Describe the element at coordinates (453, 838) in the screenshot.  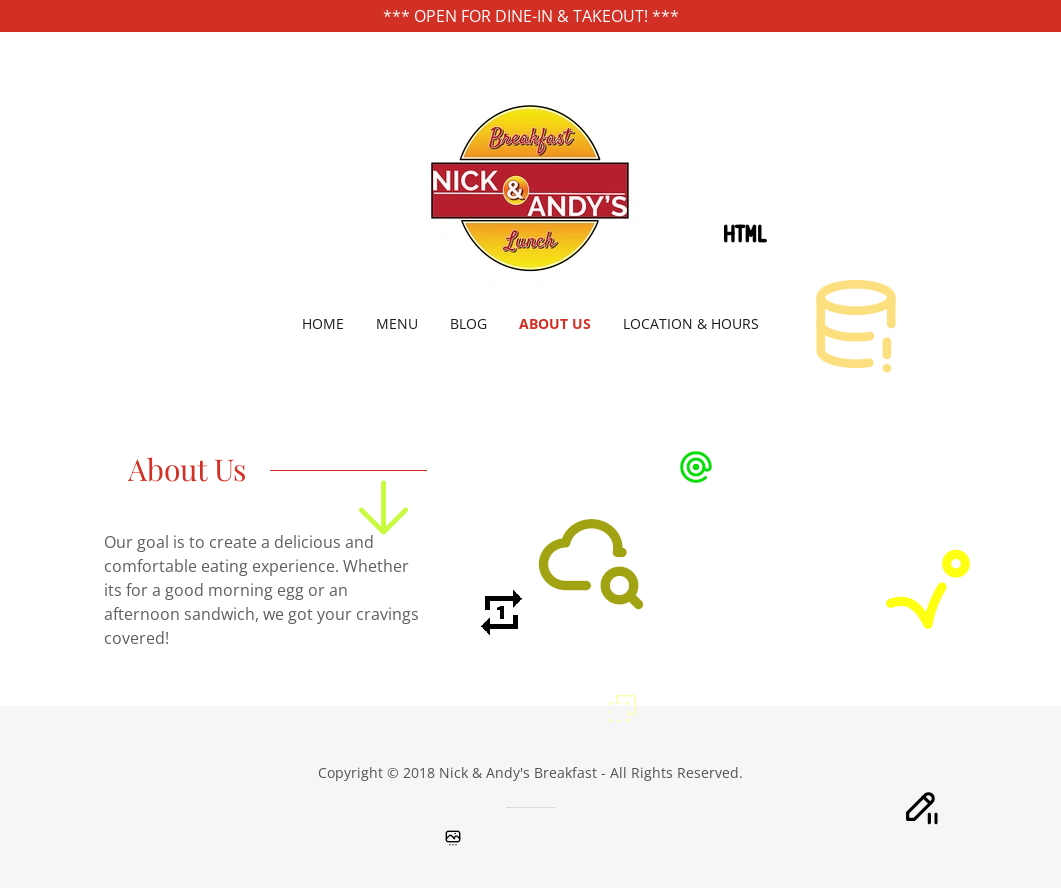
I see `start a photo slideshow` at that location.